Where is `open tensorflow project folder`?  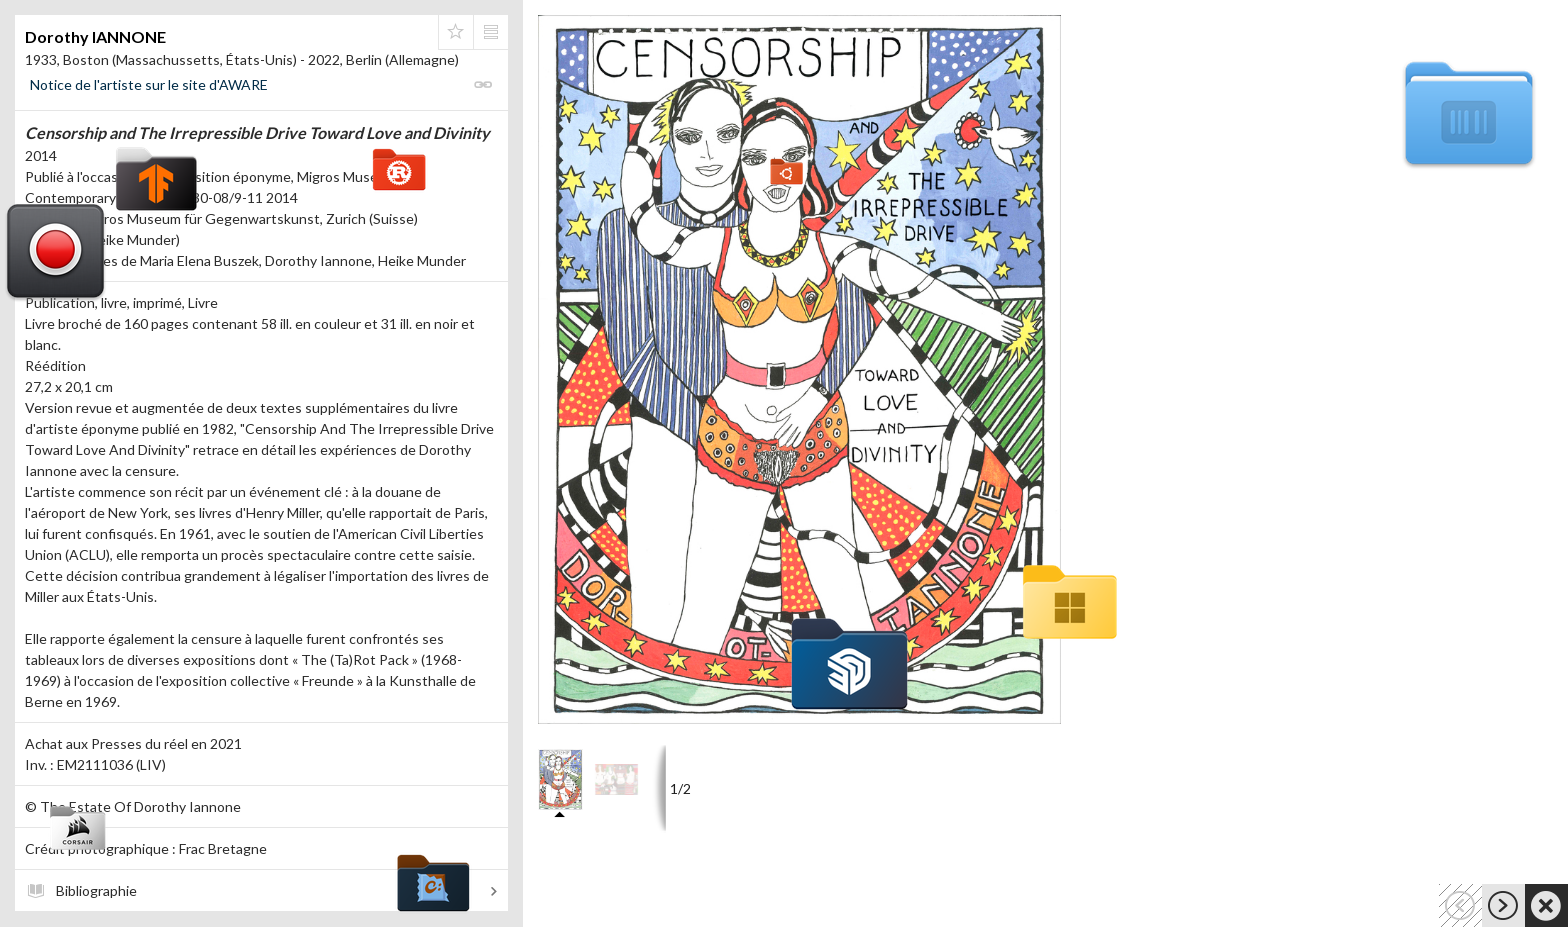
open tensorflow project folder is located at coordinates (156, 181).